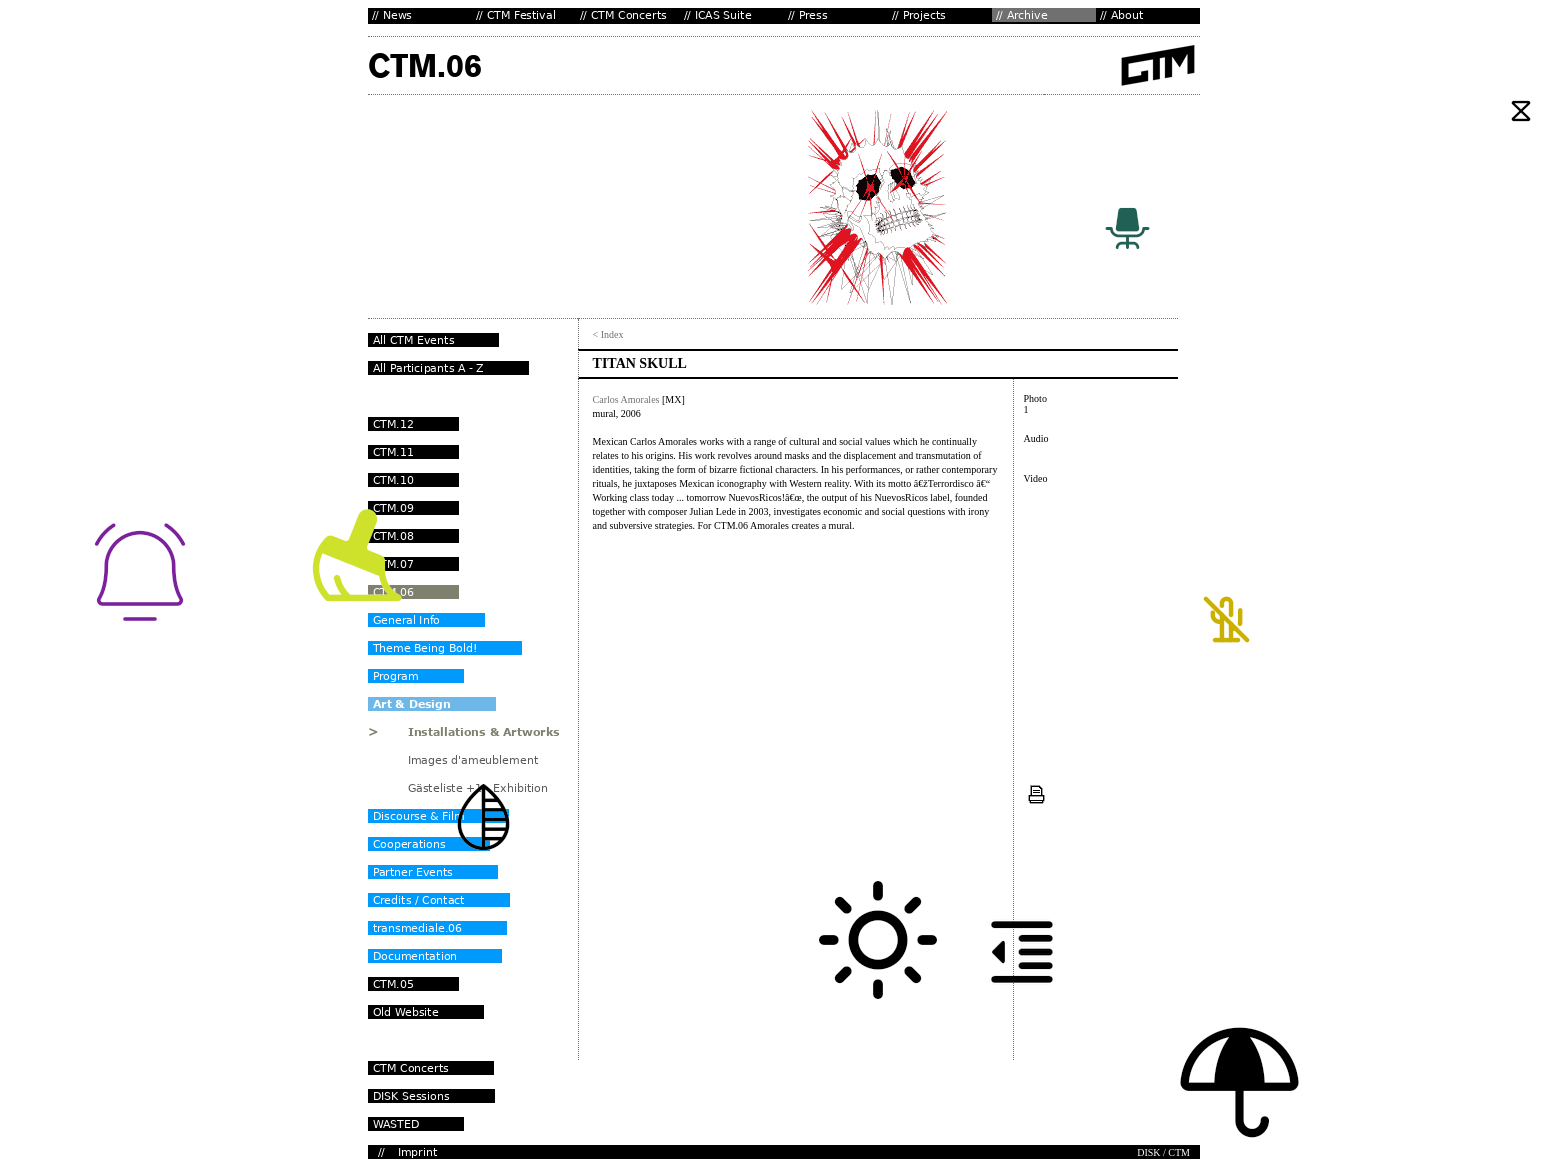 The height and width of the screenshot is (1168, 1568). I want to click on workspace or office settings, so click(1127, 228).